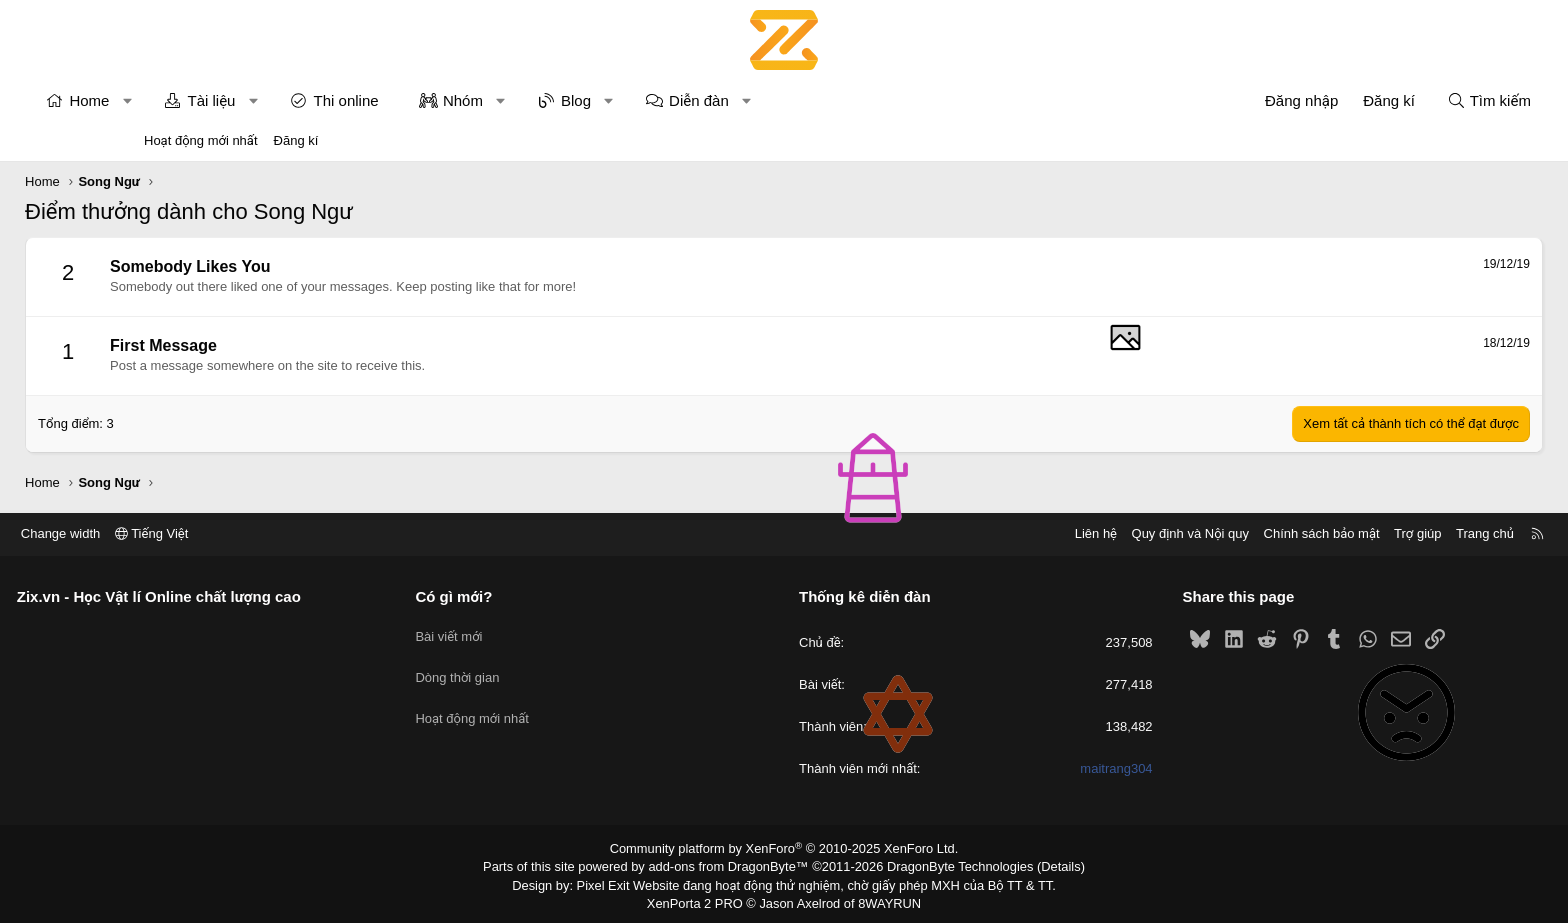  Describe the element at coordinates (898, 714) in the screenshot. I see `indicates Jewish religious content or services` at that location.